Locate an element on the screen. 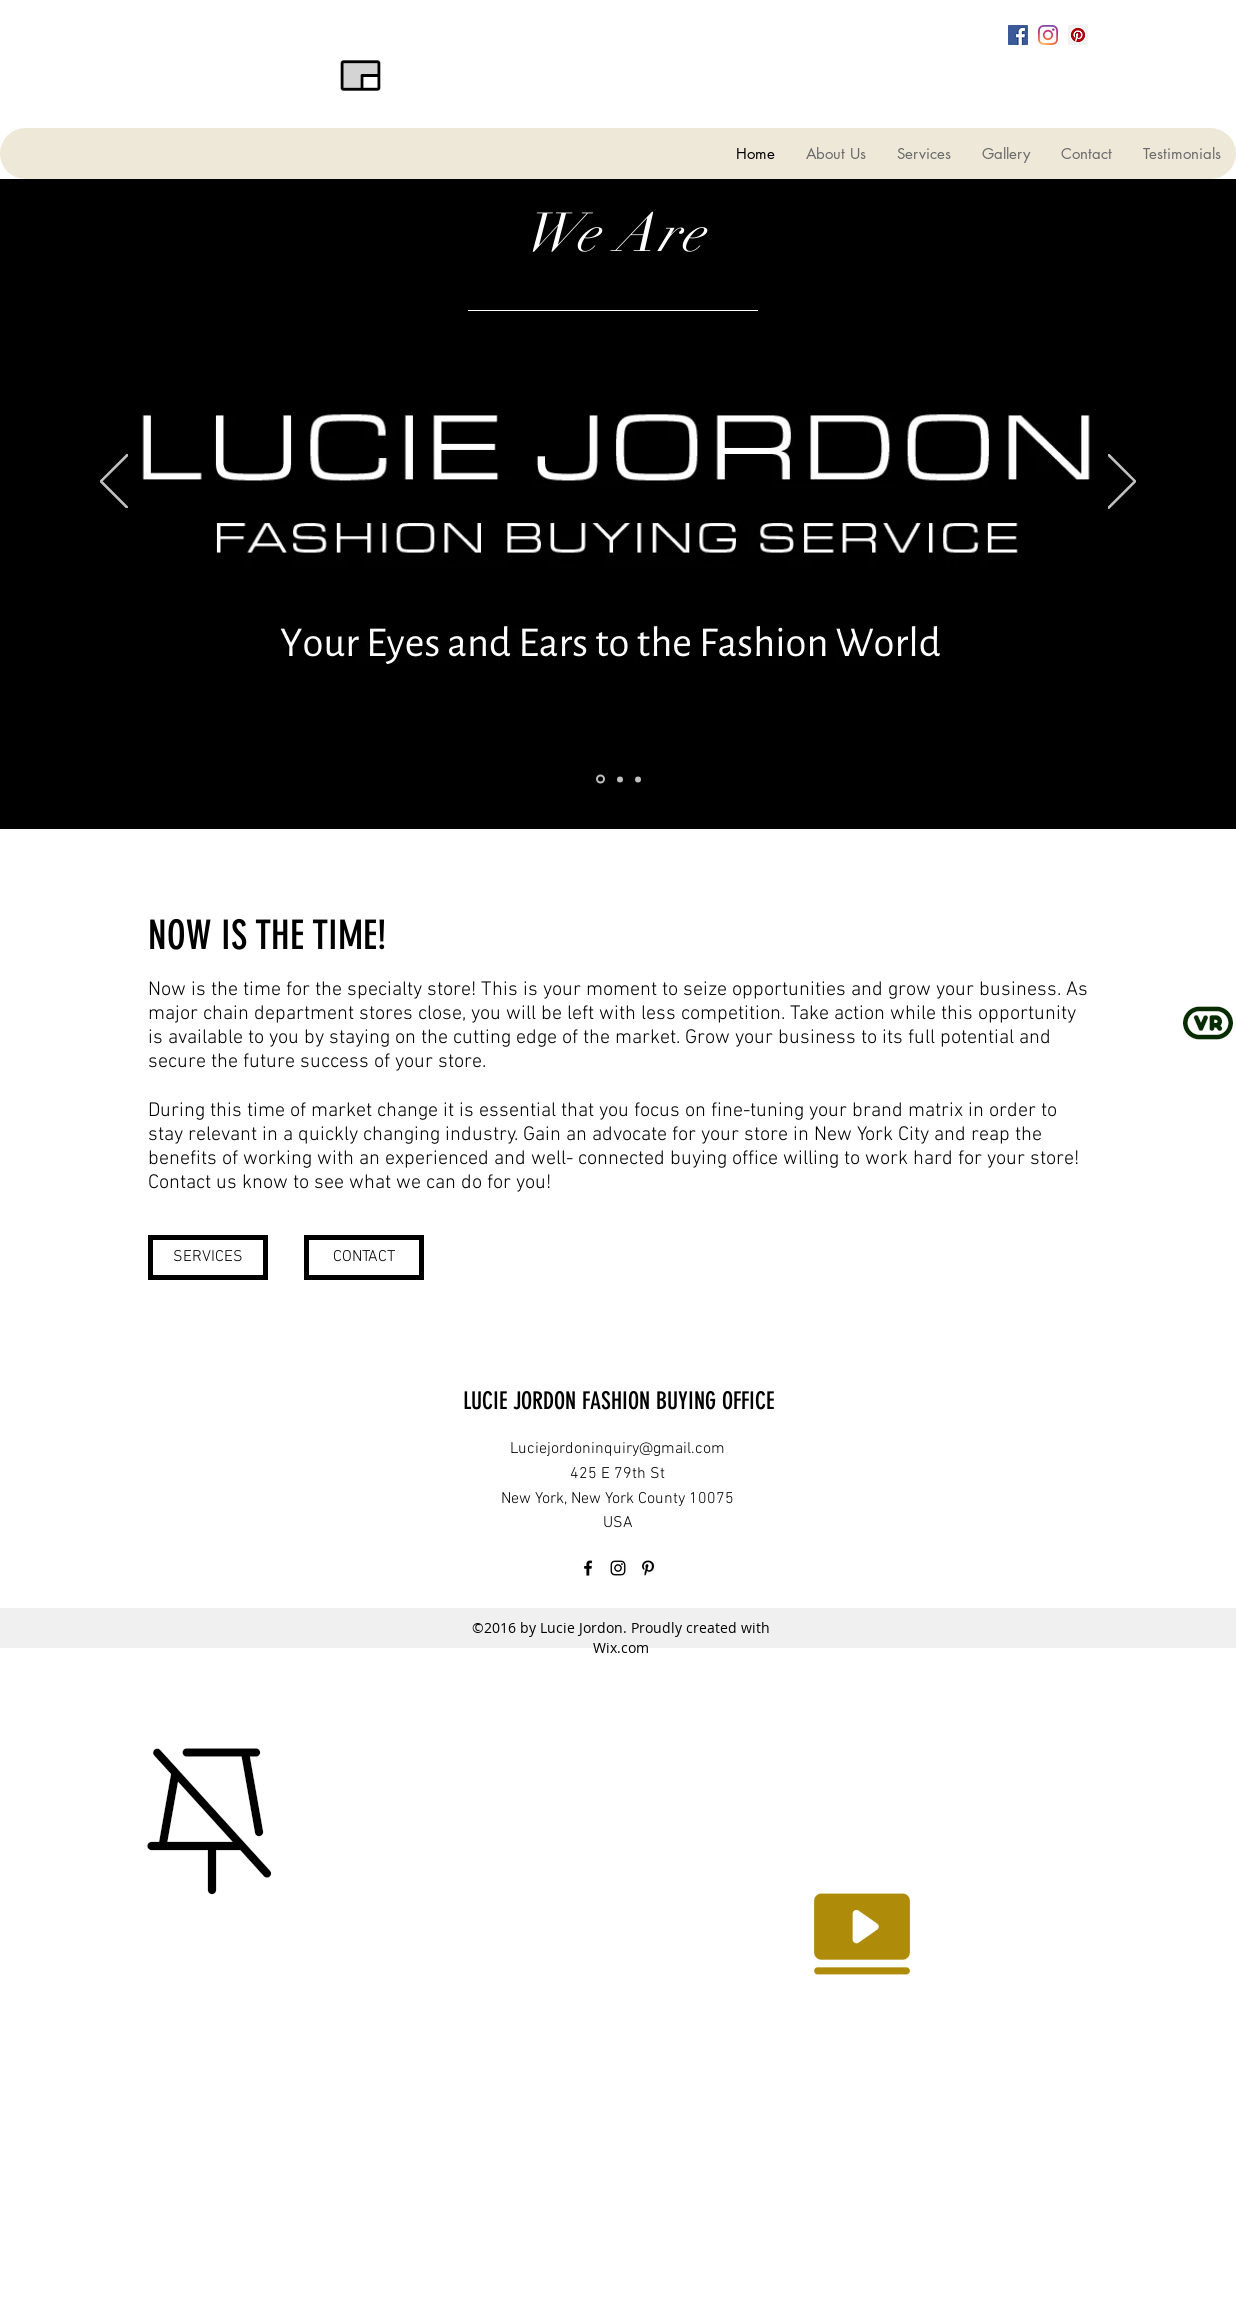  enable picture-in-picture mode is located at coordinates (360, 75).